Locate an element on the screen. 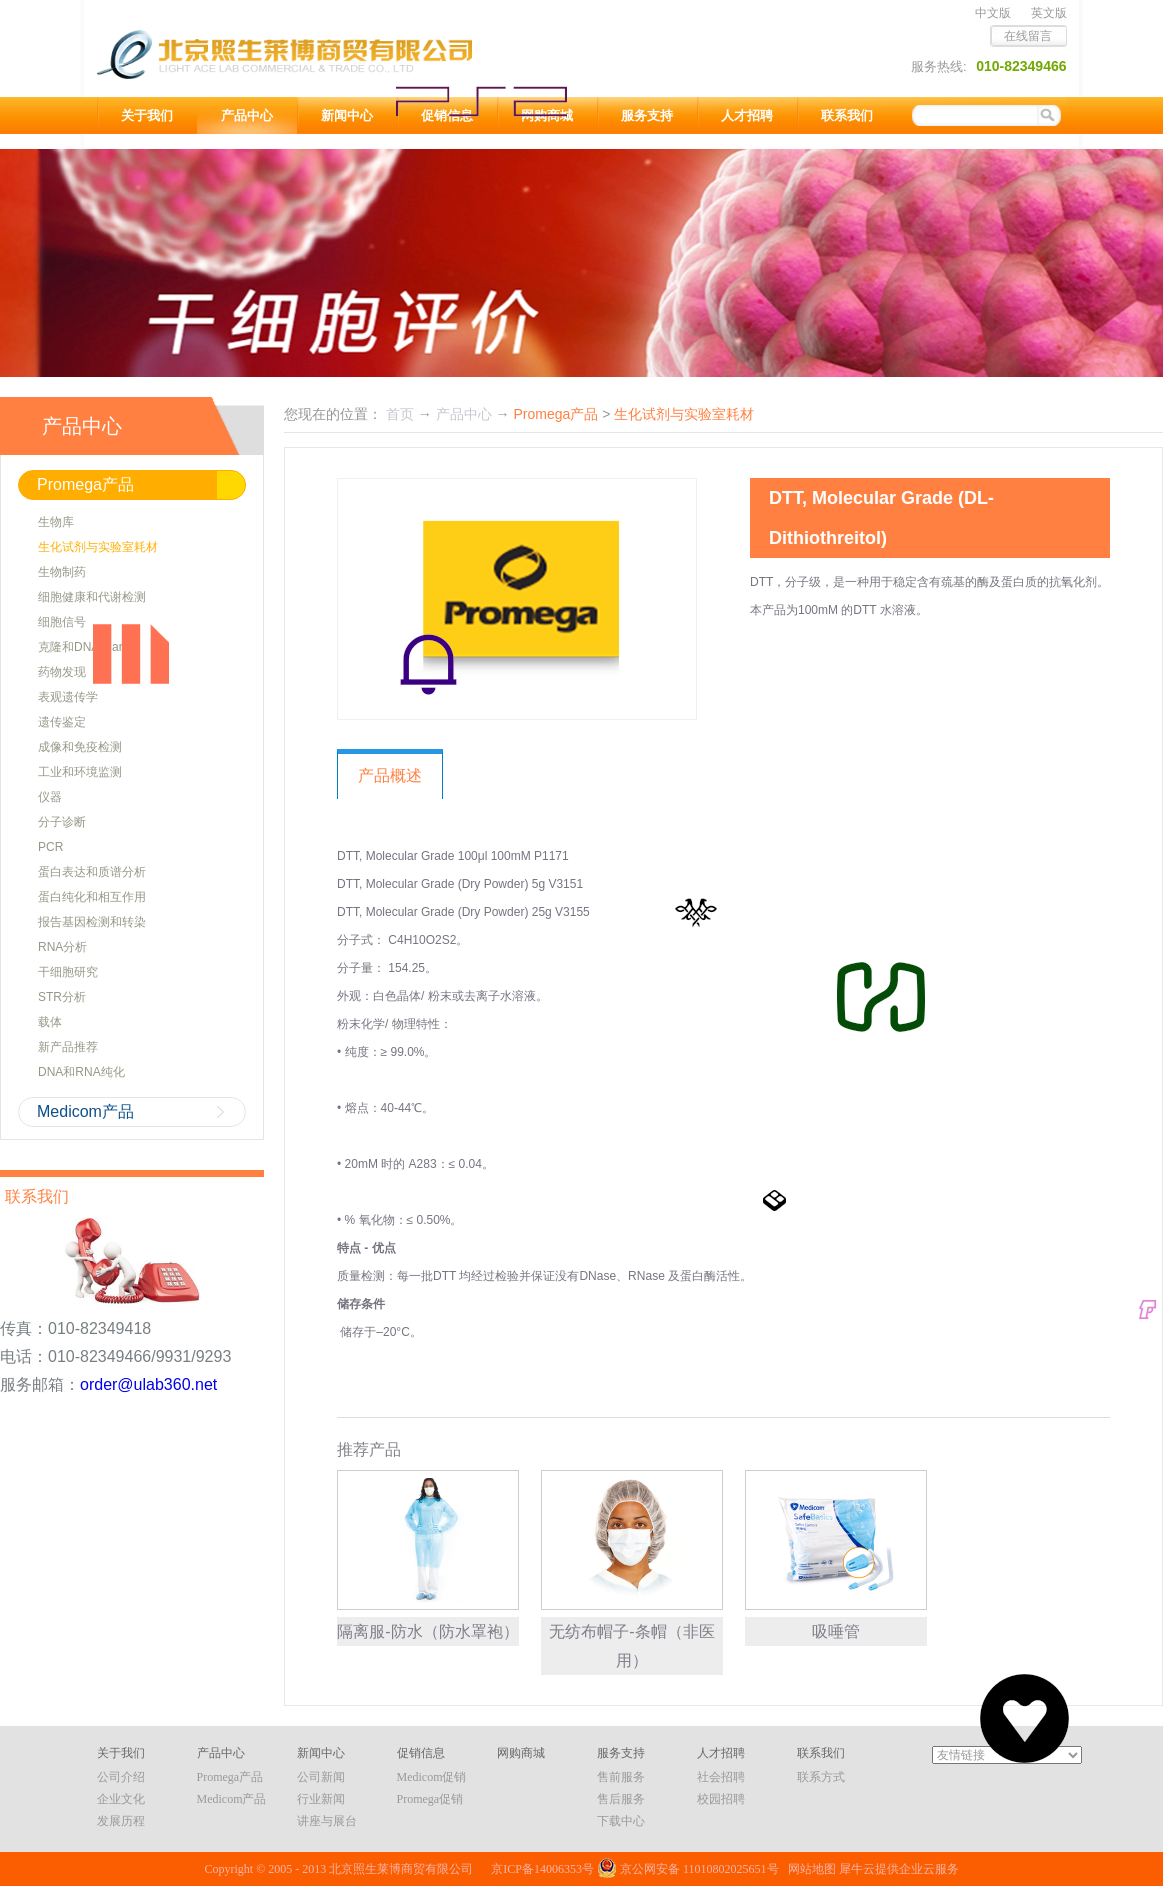 The height and width of the screenshot is (1886, 1163). gratipay logo - a platform for recurring donations and tips is located at coordinates (1024, 1718).